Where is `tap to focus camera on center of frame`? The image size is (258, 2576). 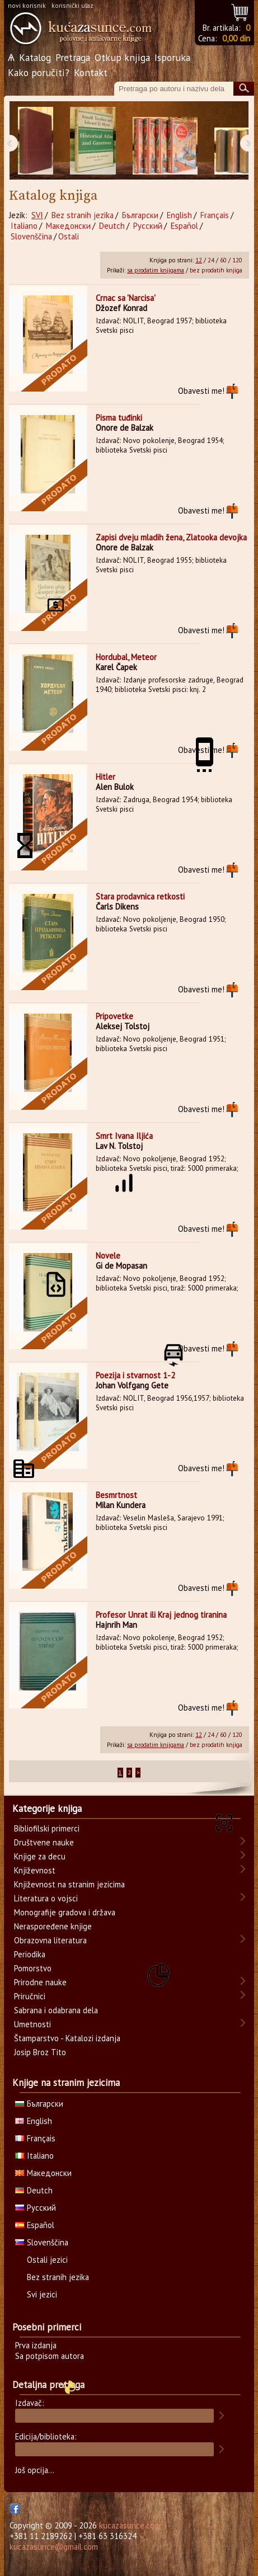
tap to focus camera on center of frame is located at coordinates (224, 1822).